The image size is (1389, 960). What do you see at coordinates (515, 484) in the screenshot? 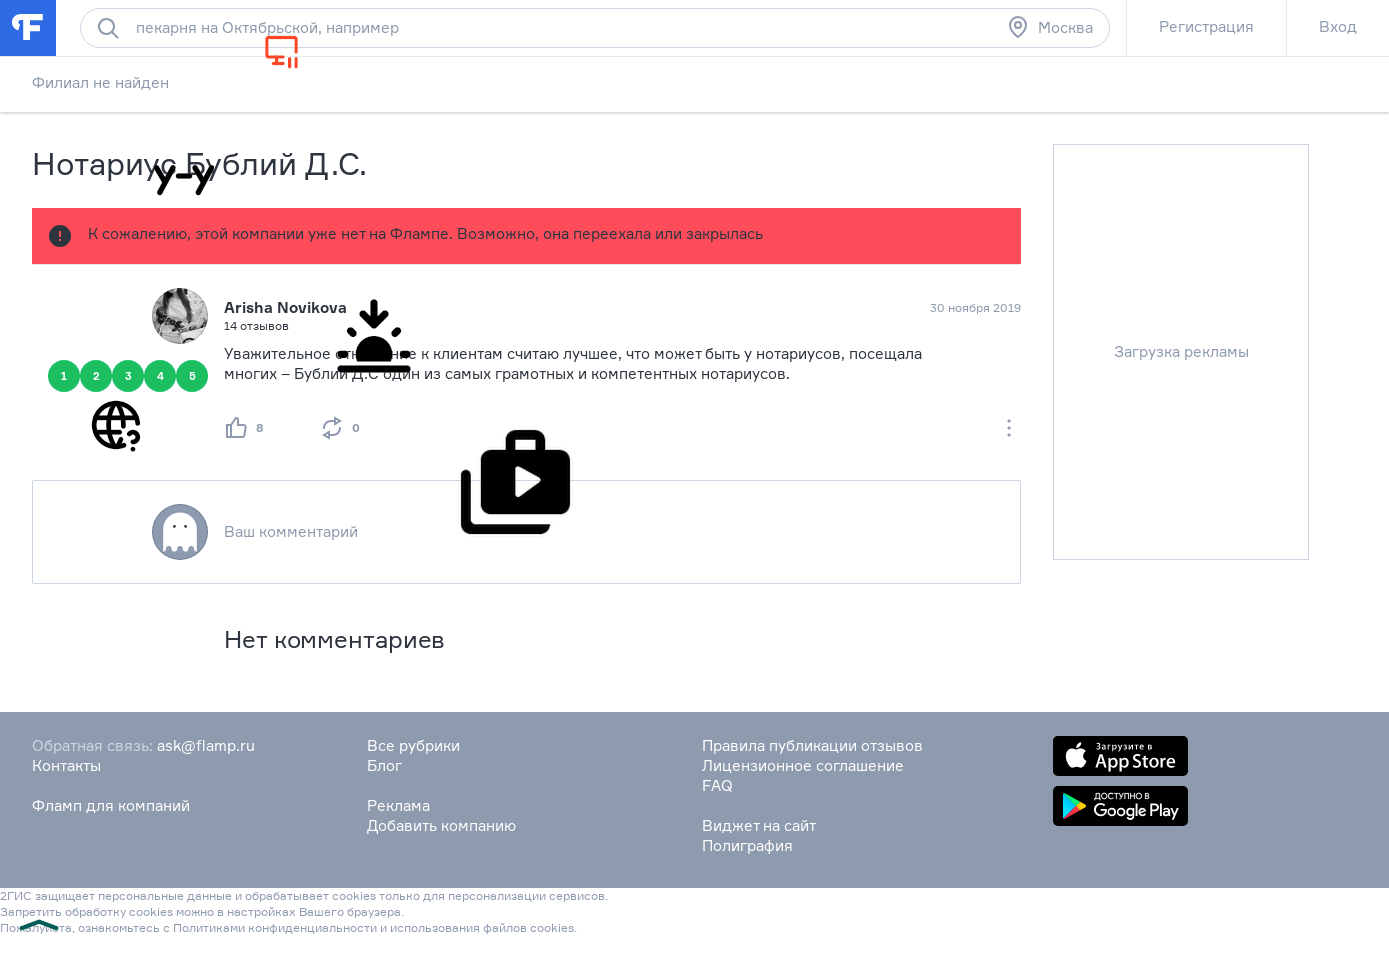
I see `view your purchased videos or media` at bounding box center [515, 484].